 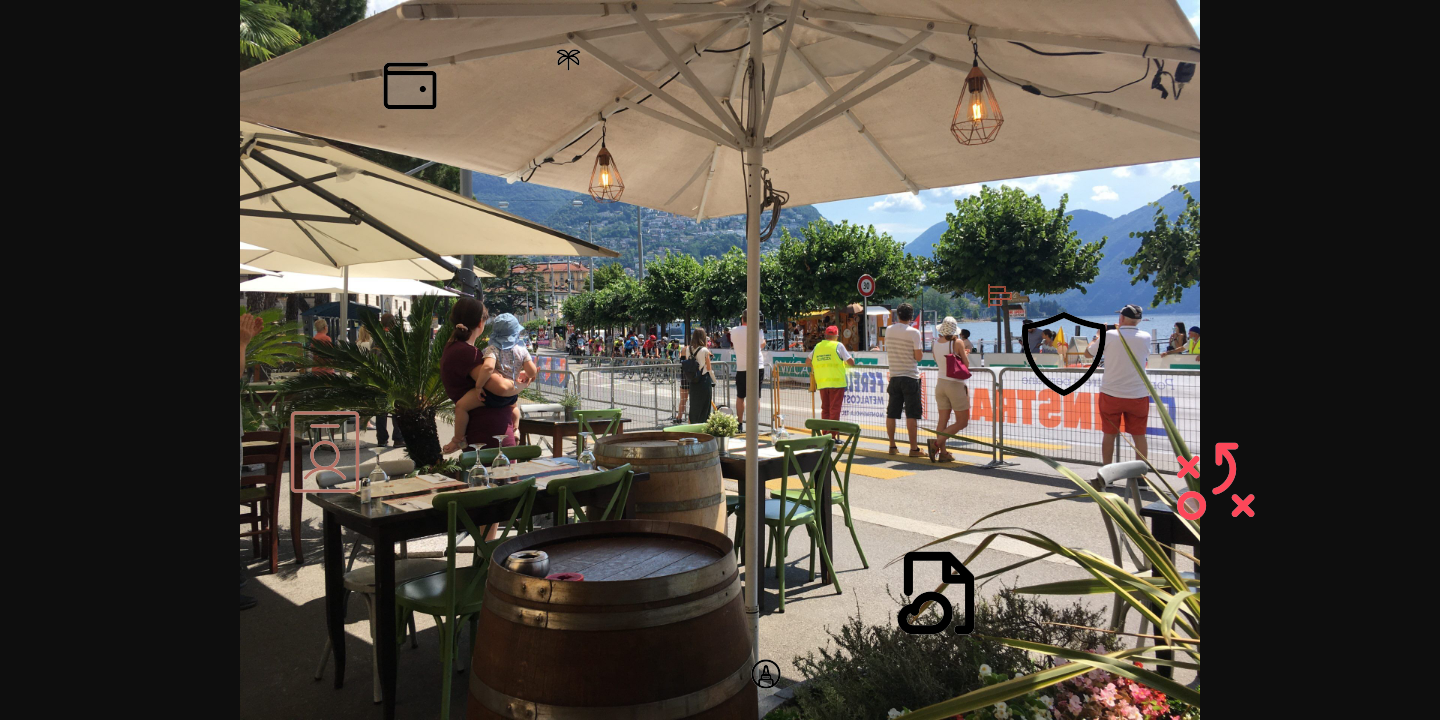 I want to click on view horizontal bar chart, so click(x=999, y=296).